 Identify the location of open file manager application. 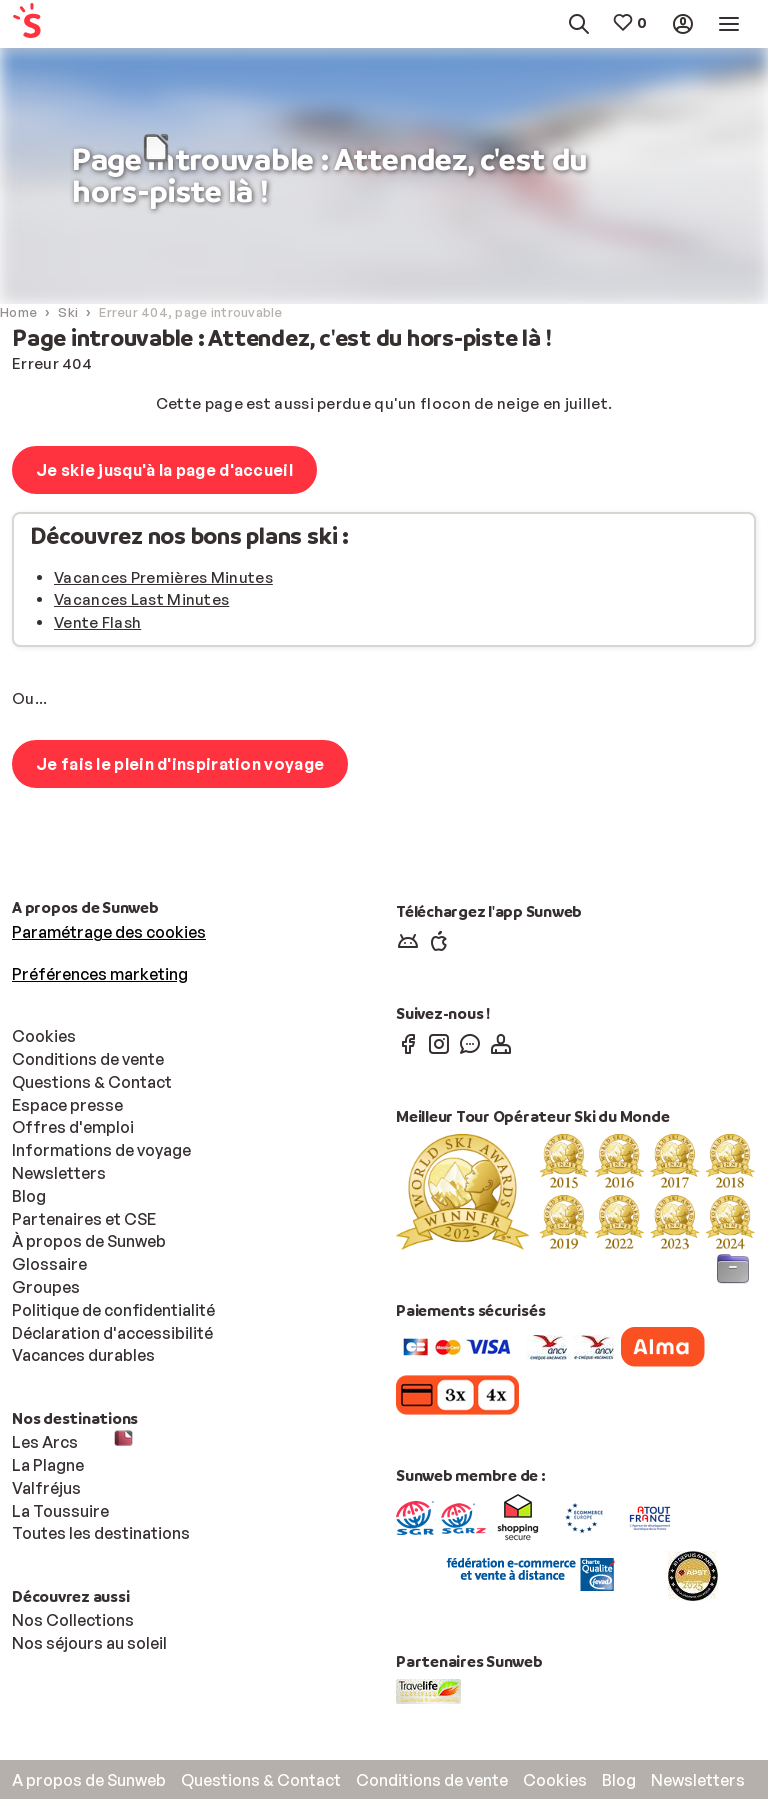
(733, 1268).